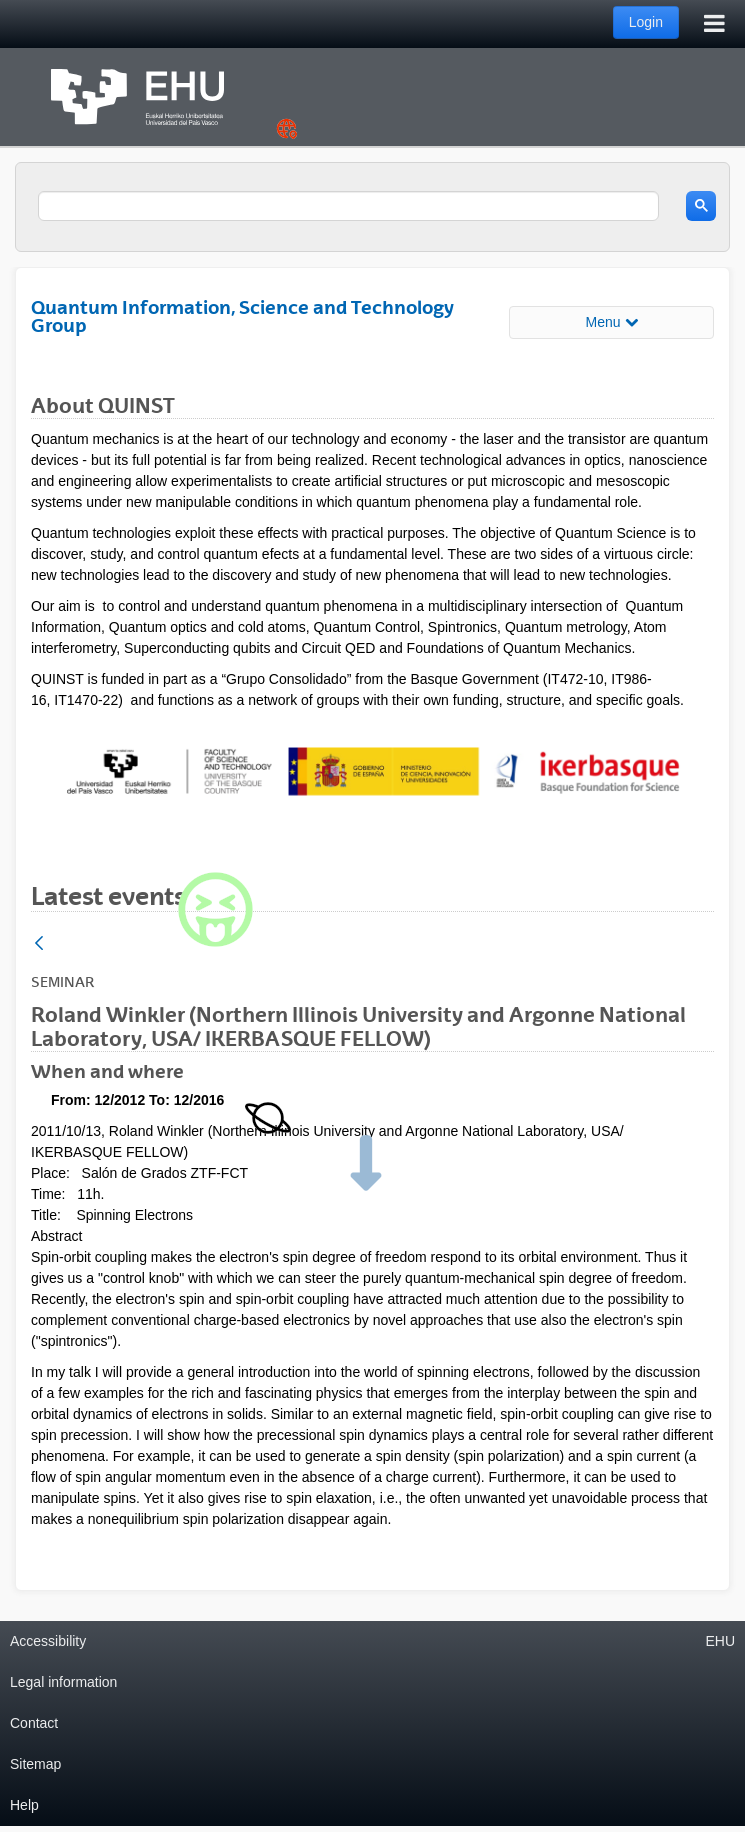  I want to click on explore global or worldwide content, so click(268, 1118).